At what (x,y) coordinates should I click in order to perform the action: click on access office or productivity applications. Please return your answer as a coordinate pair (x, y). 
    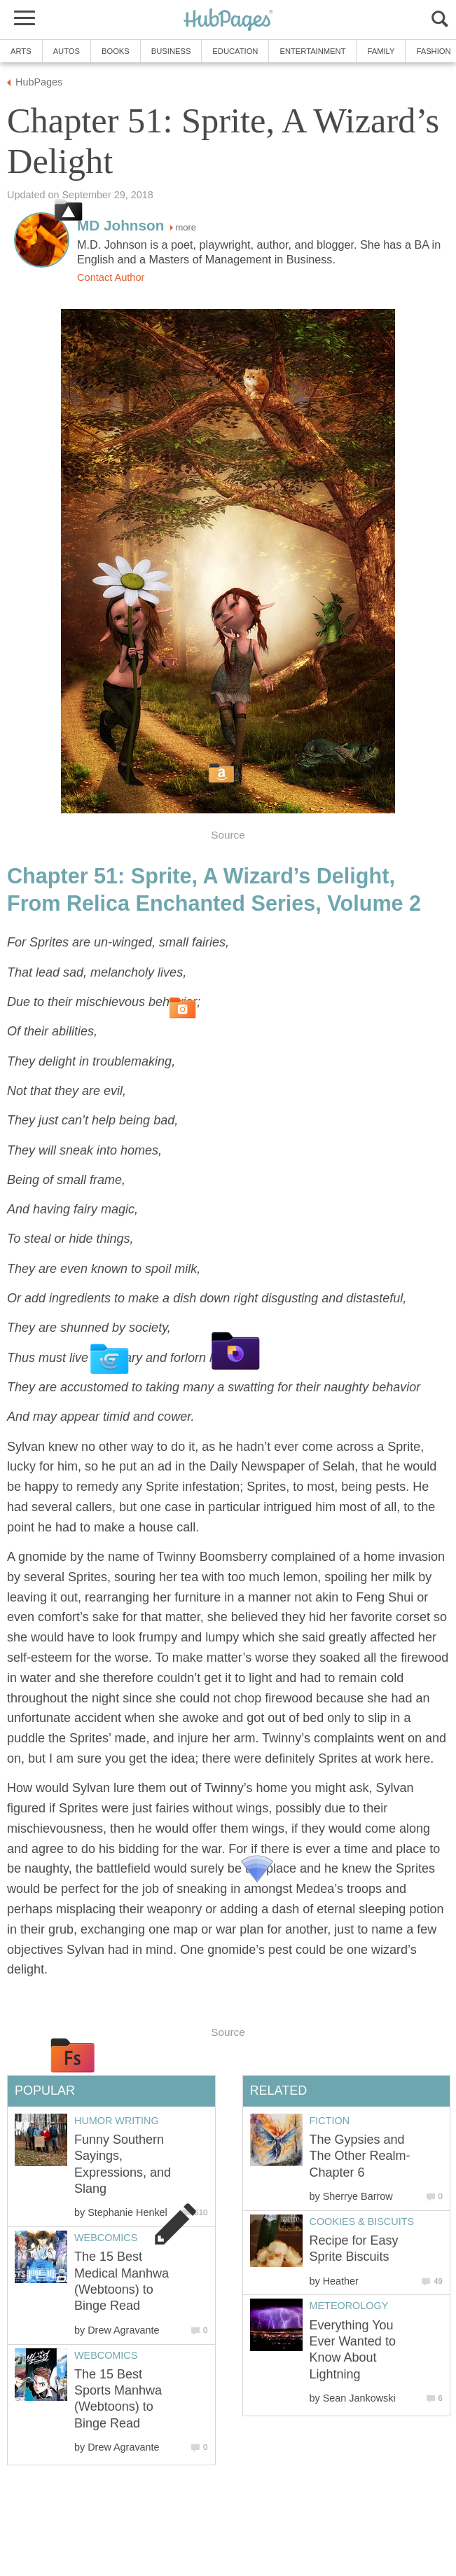
    Looking at the image, I should click on (175, 2224).